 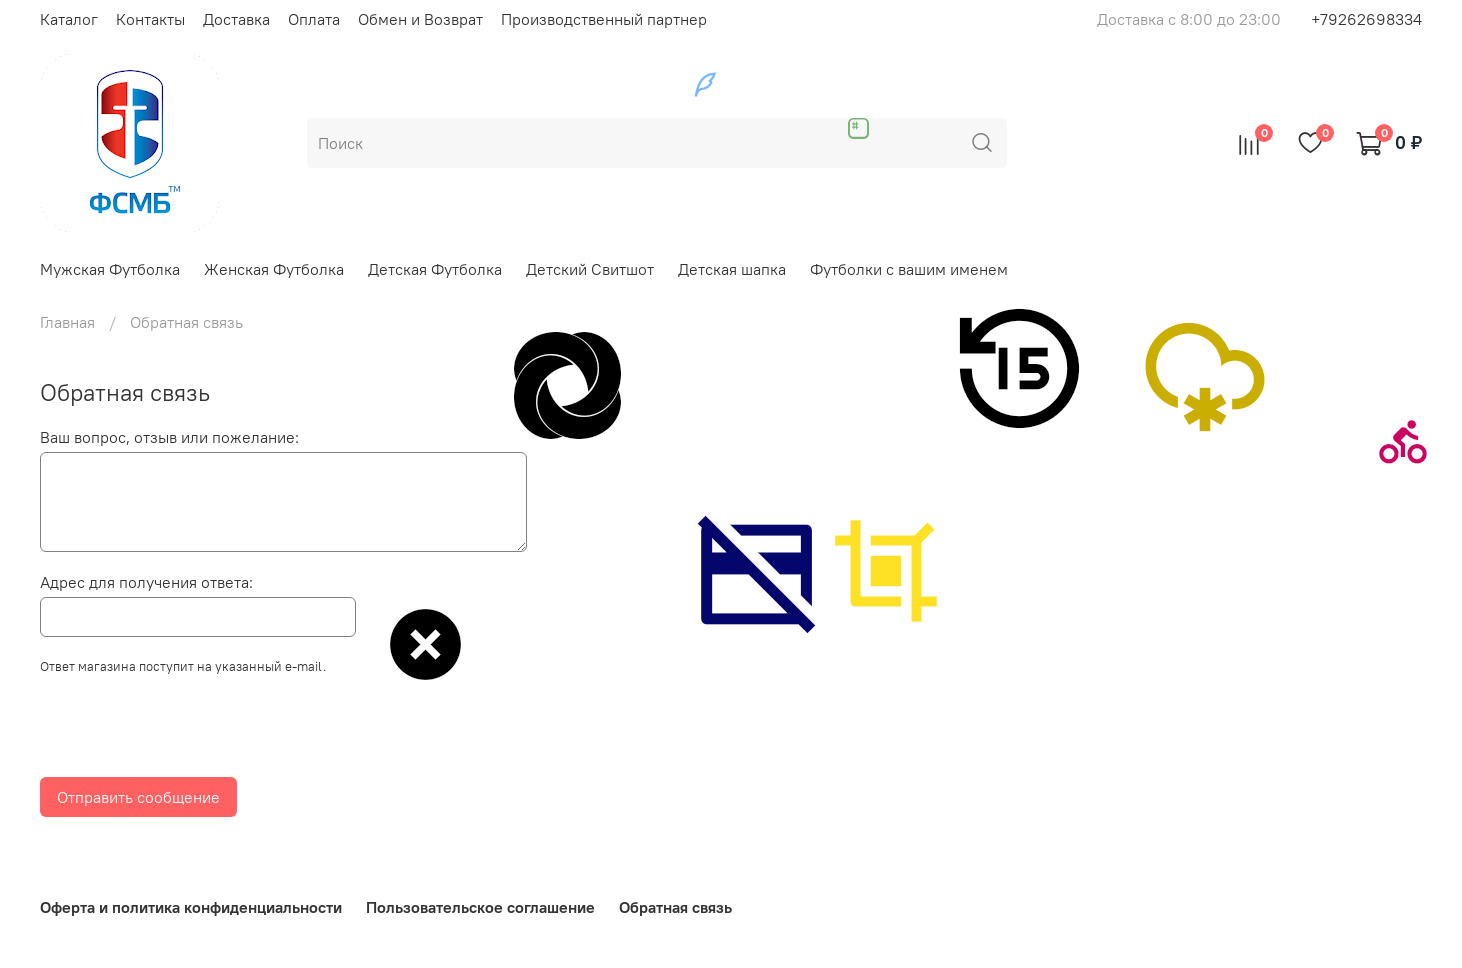 I want to click on open stackedit markdown editor, so click(x=858, y=128).